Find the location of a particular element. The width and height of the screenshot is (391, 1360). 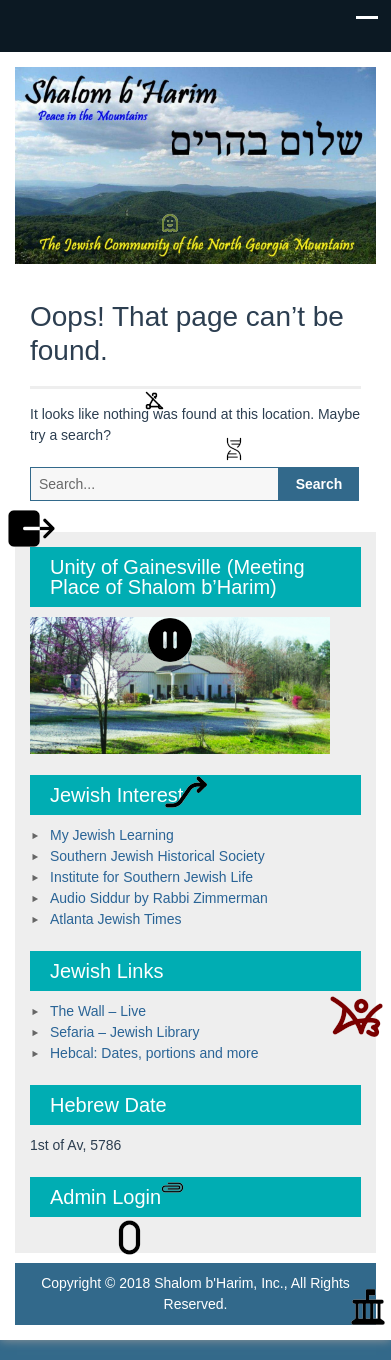

link to Archive of Our Own (AO3) fanfiction platform is located at coordinates (356, 1015).